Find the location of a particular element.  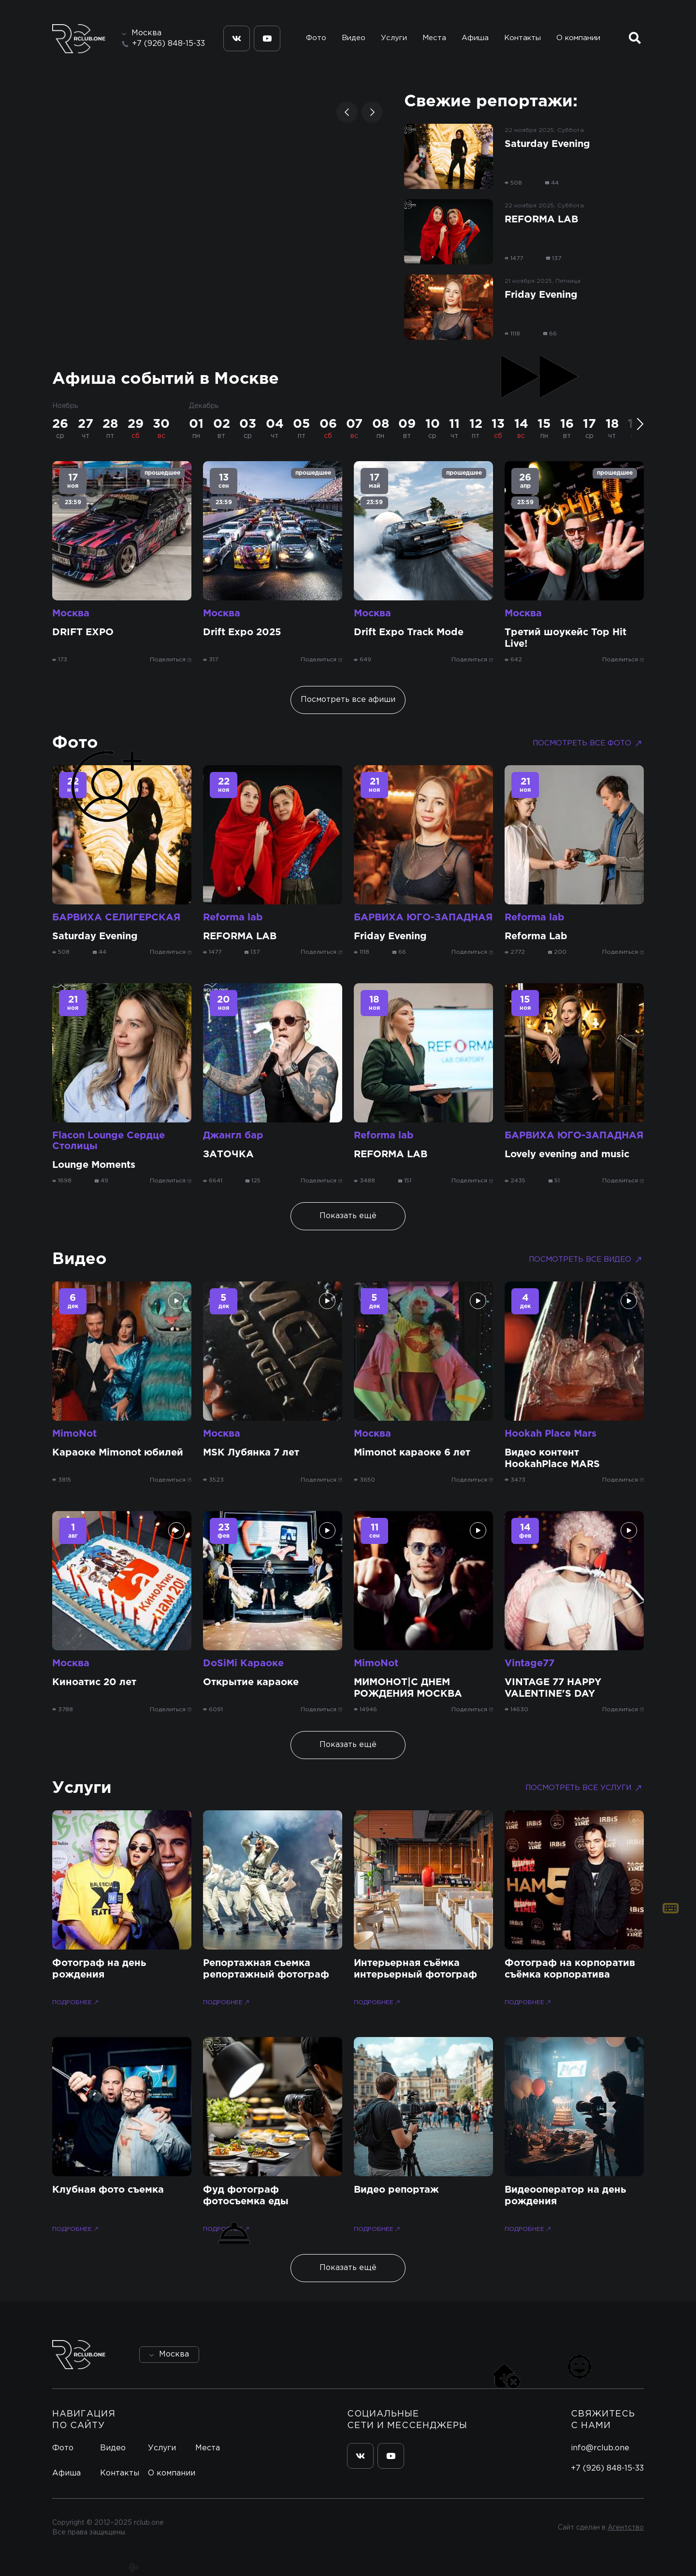

add a new user or contact is located at coordinates (107, 786).